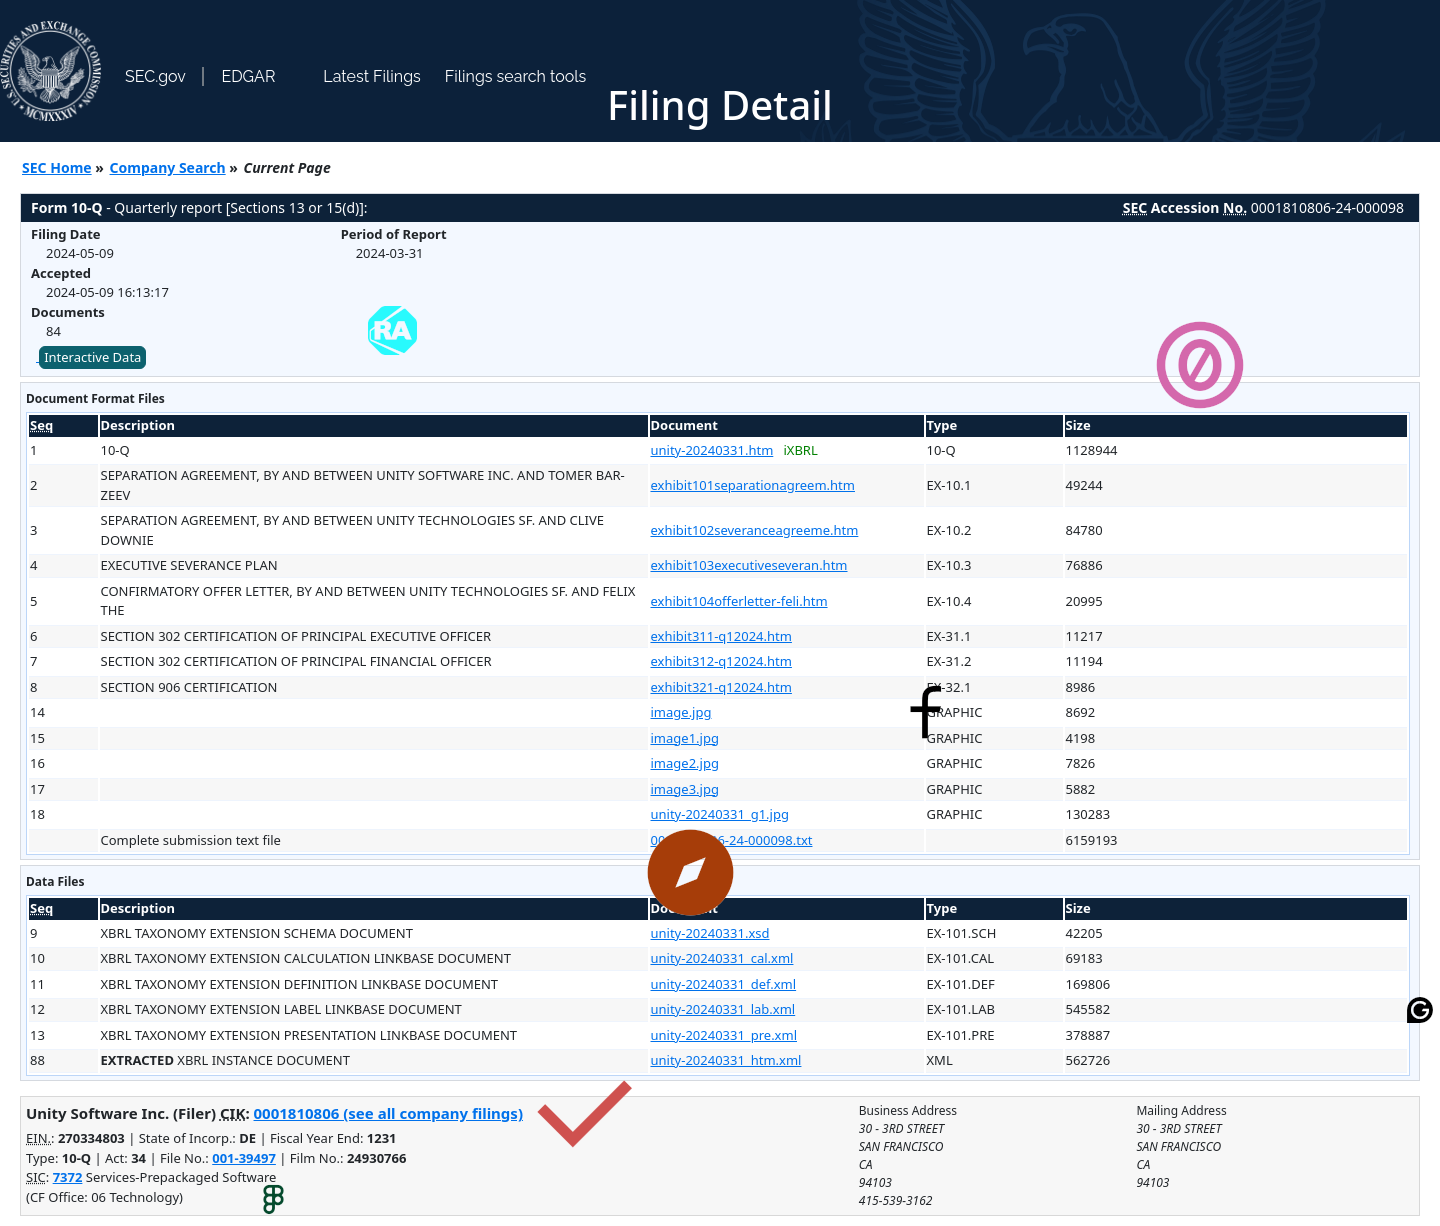 This screenshot has height=1226, width=1440. Describe the element at coordinates (1200, 365) in the screenshot. I see `indicates content is in the public domain (CC0 license)` at that location.